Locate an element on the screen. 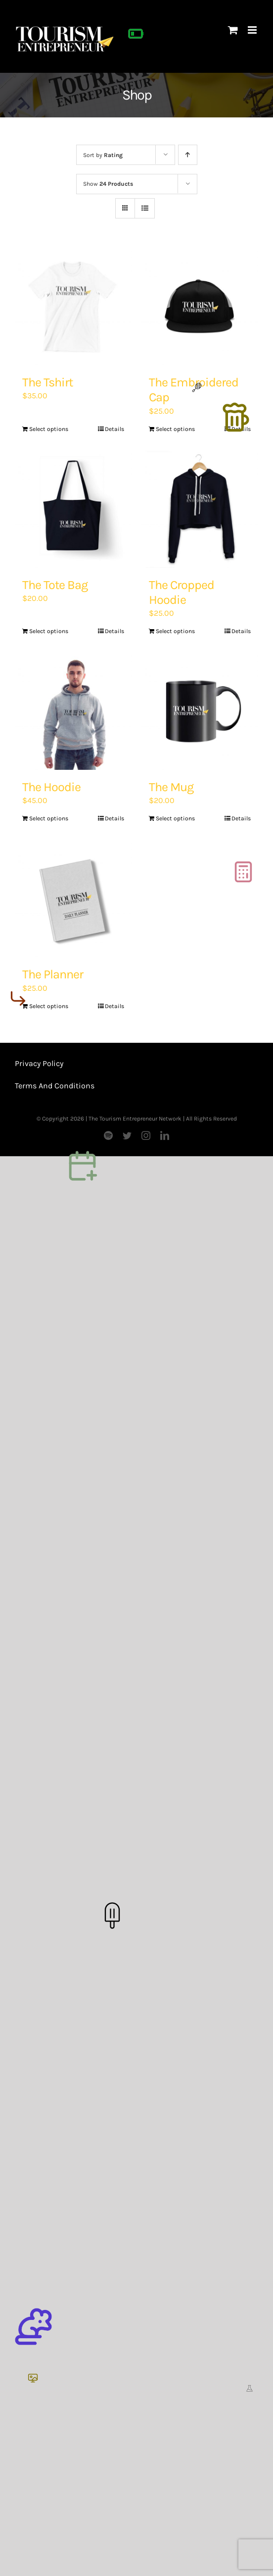 Image resolution: width=273 pixels, height=2576 pixels. access tennis or racquet sports features is located at coordinates (196, 387).